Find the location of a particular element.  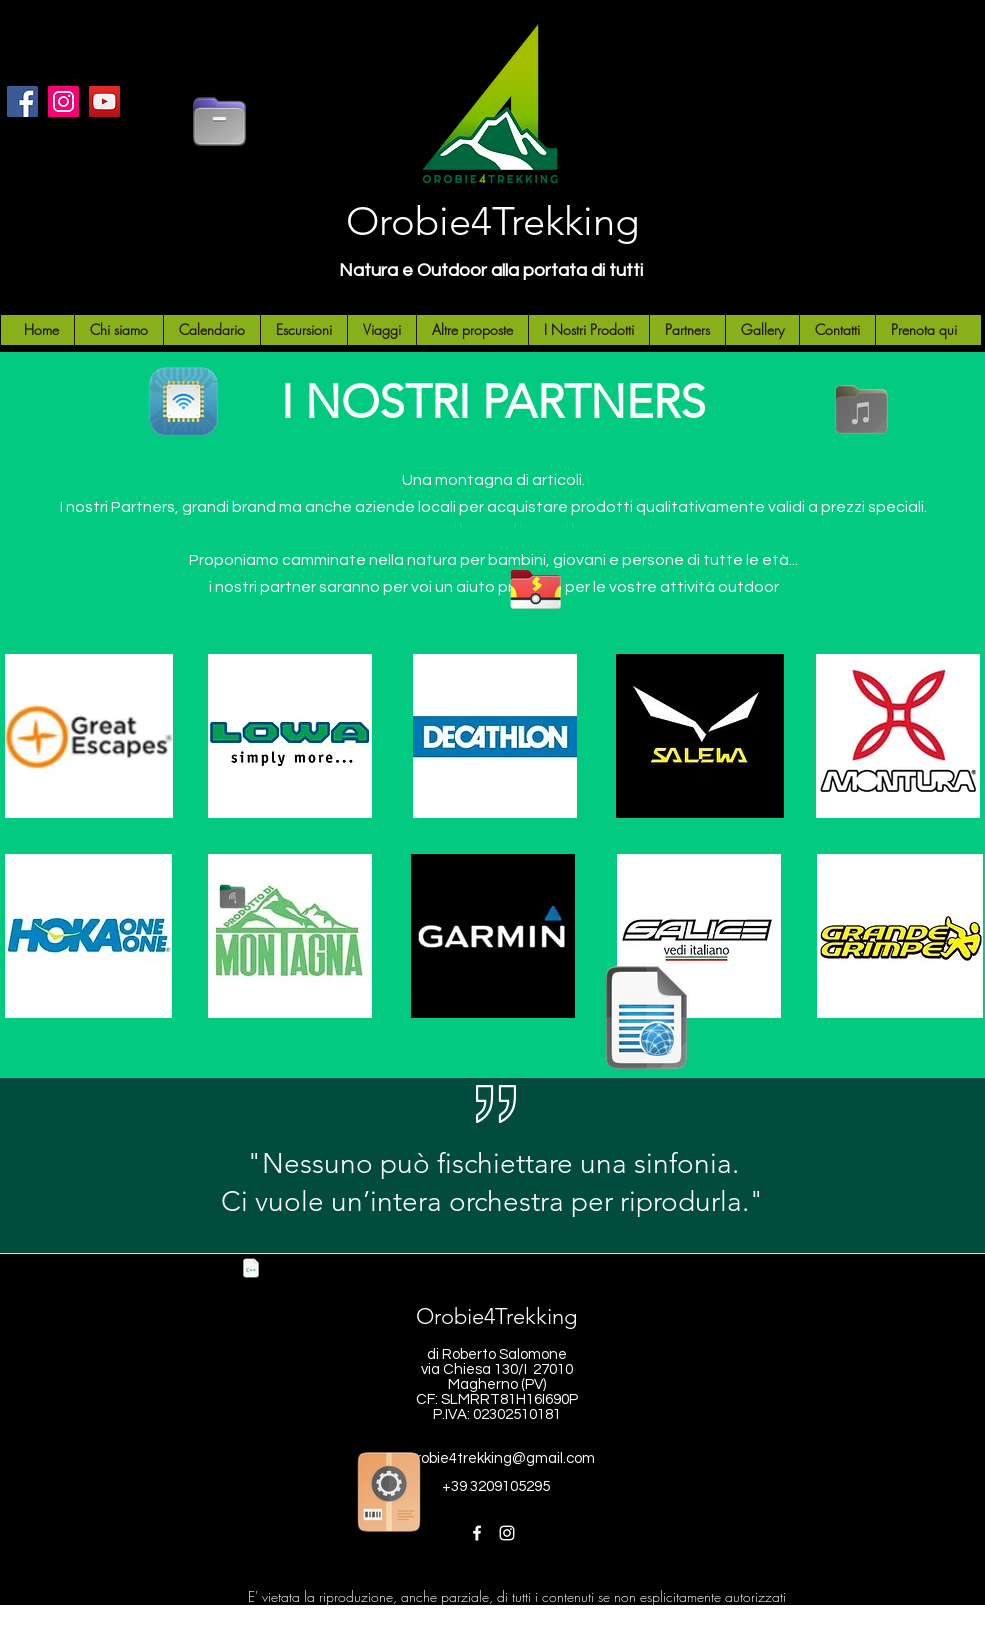

open your music folder is located at coordinates (861, 409).